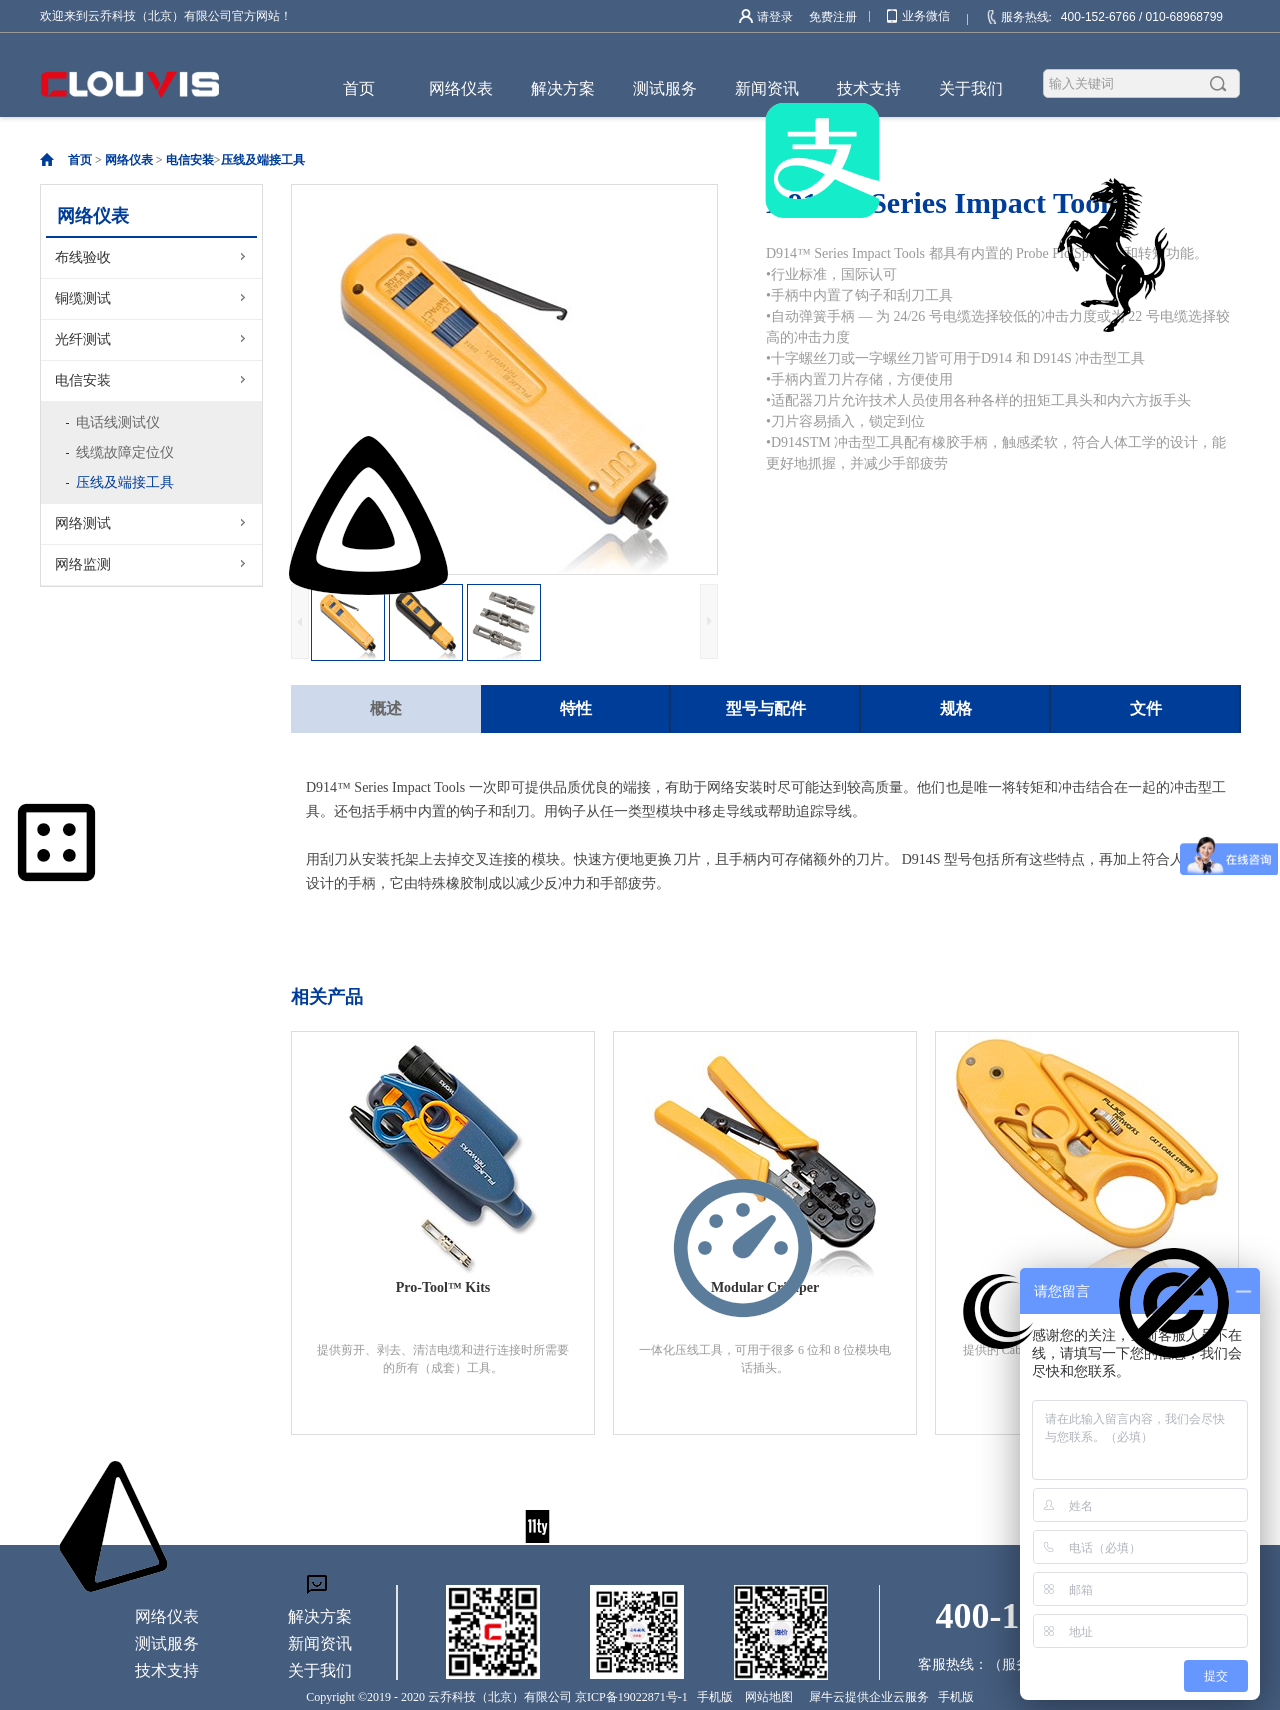  I want to click on open Jellyfin media server app, so click(368, 515).